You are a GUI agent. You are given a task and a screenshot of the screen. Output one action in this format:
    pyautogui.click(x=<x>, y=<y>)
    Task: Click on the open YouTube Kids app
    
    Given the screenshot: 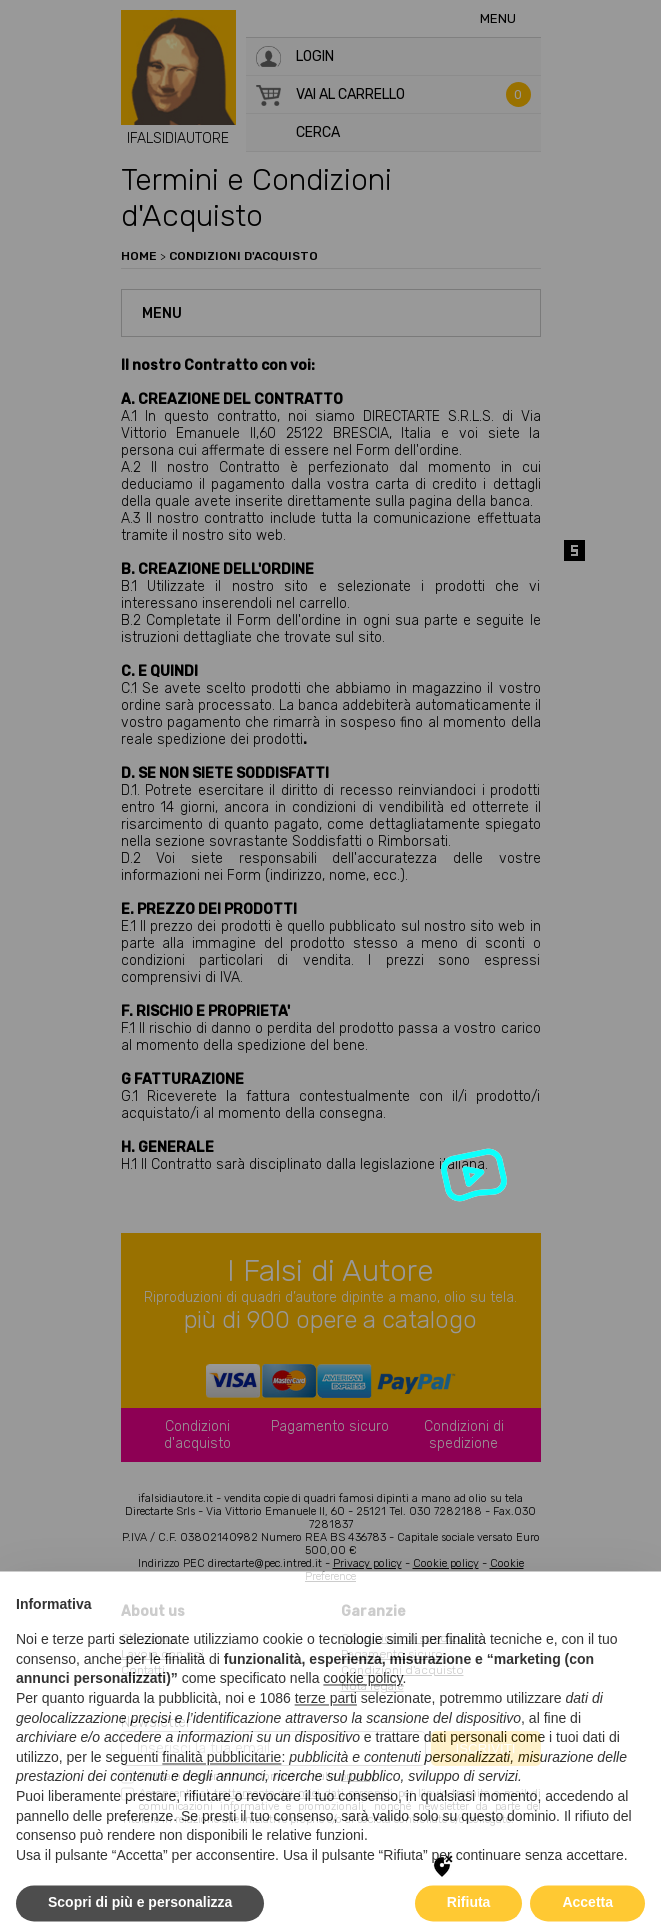 What is the action you would take?
    pyautogui.click(x=474, y=1175)
    